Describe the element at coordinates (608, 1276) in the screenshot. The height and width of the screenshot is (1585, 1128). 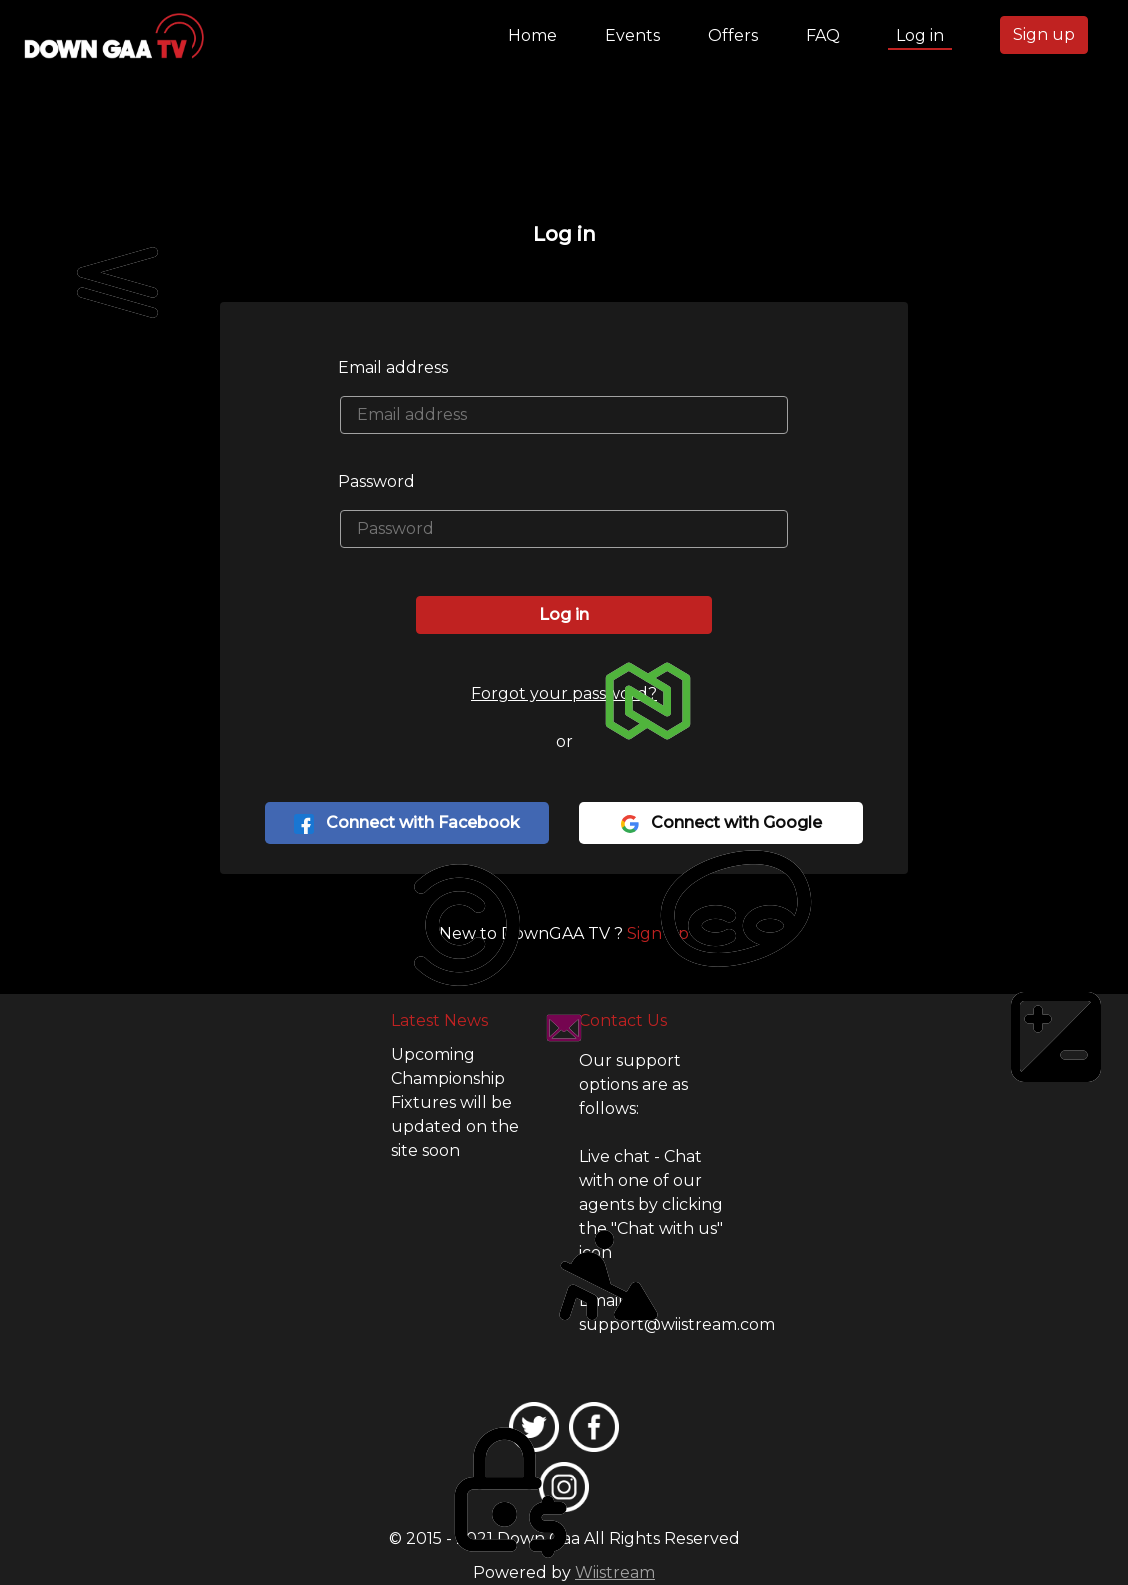
I see `indicates construction or maintenance in progress` at that location.